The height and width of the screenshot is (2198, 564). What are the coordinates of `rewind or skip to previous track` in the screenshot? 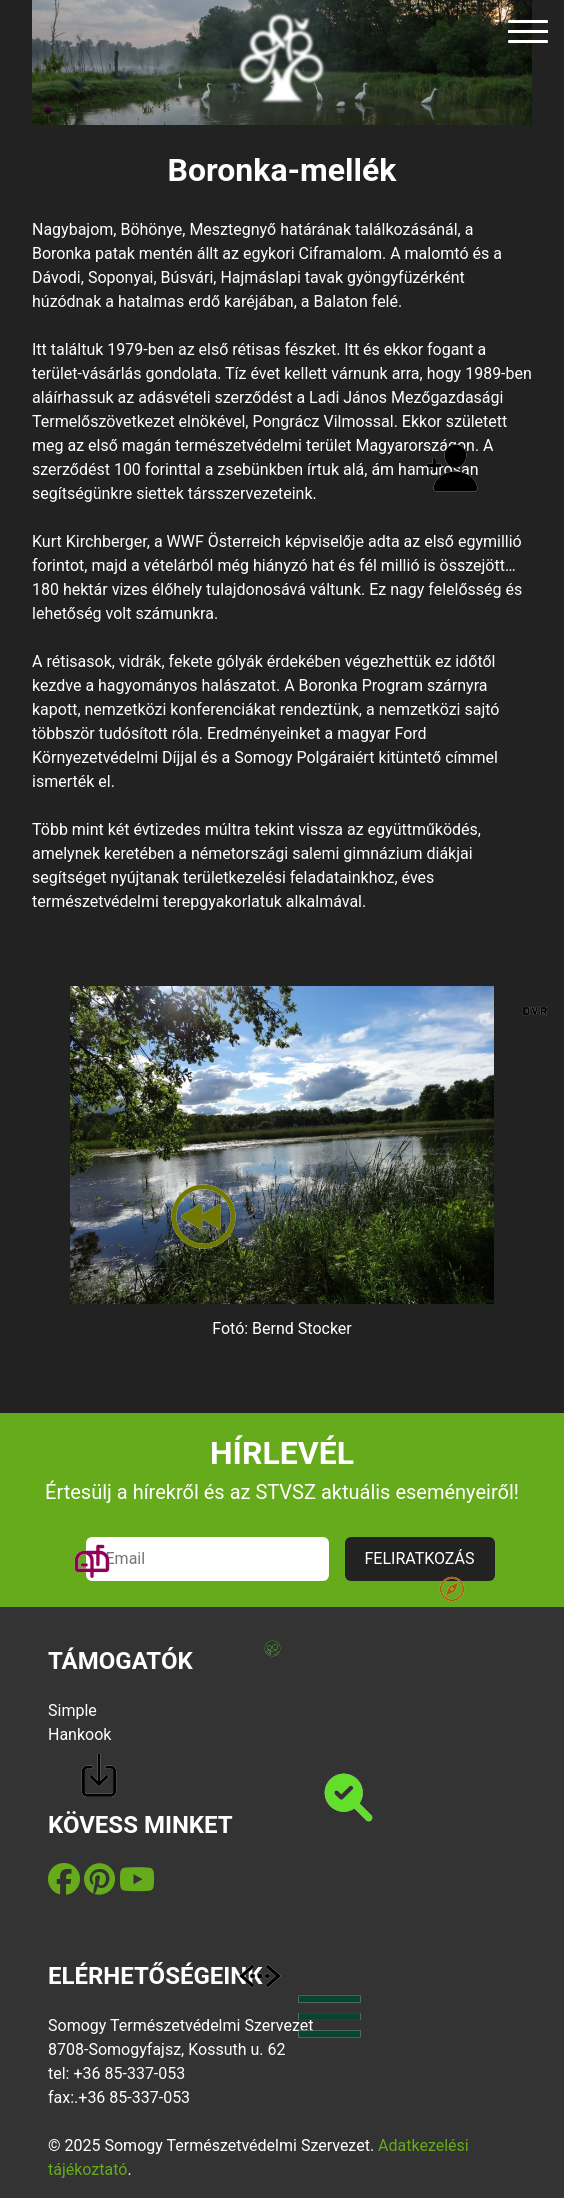 It's located at (203, 1216).